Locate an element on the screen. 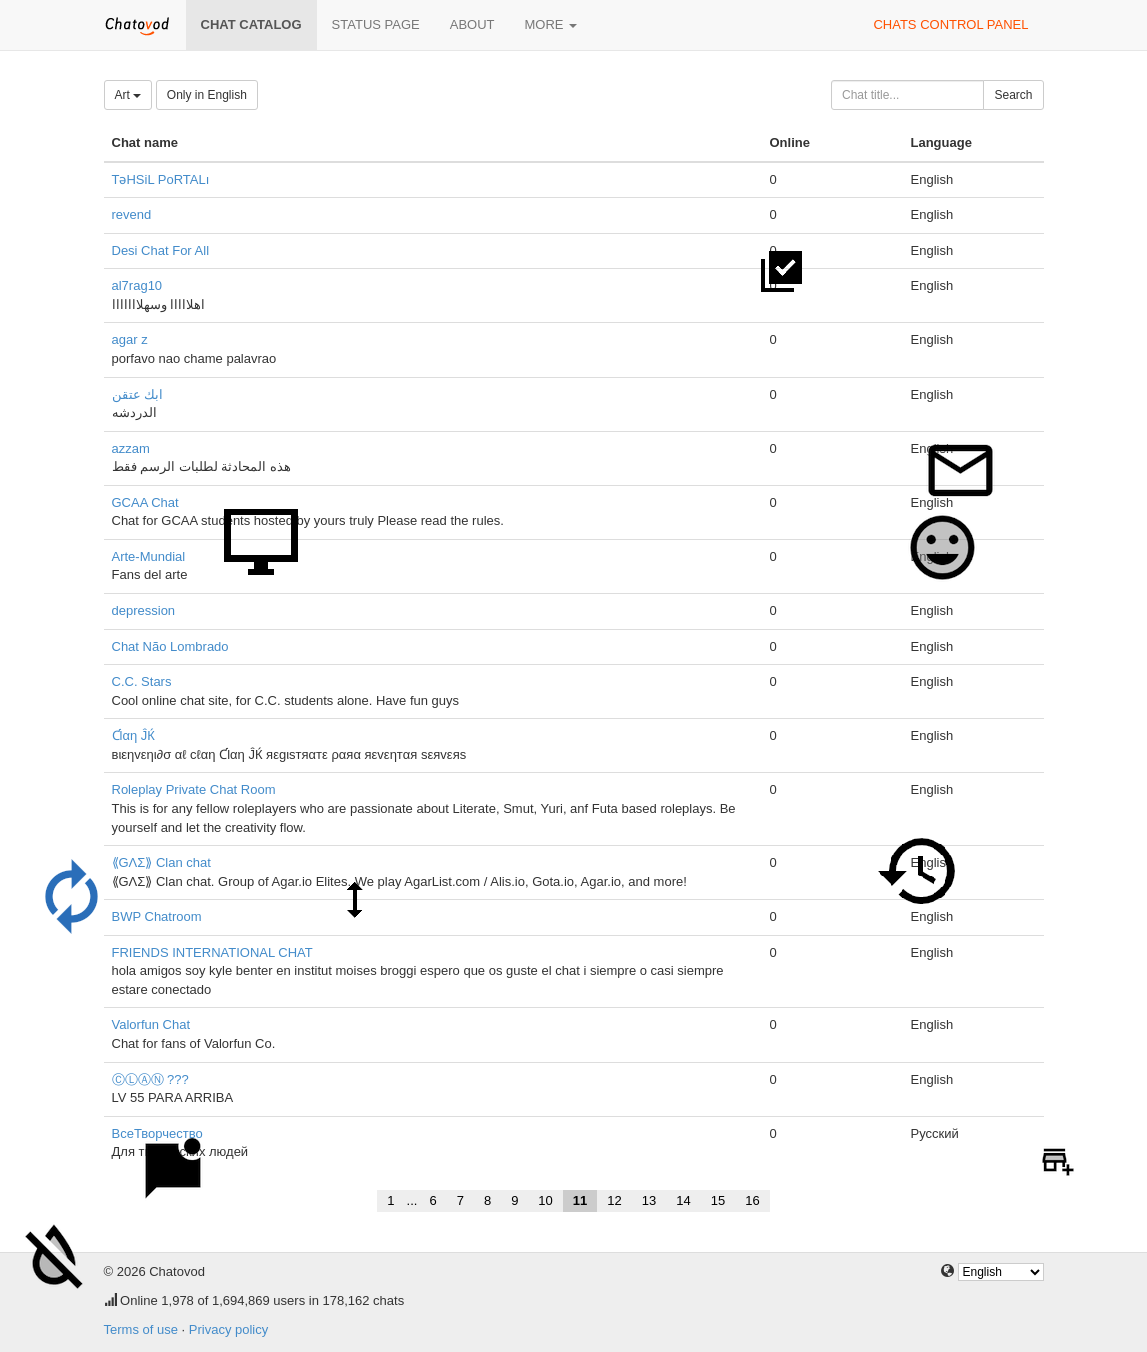 The height and width of the screenshot is (1352, 1147). adjust height or vertical size is located at coordinates (355, 900).